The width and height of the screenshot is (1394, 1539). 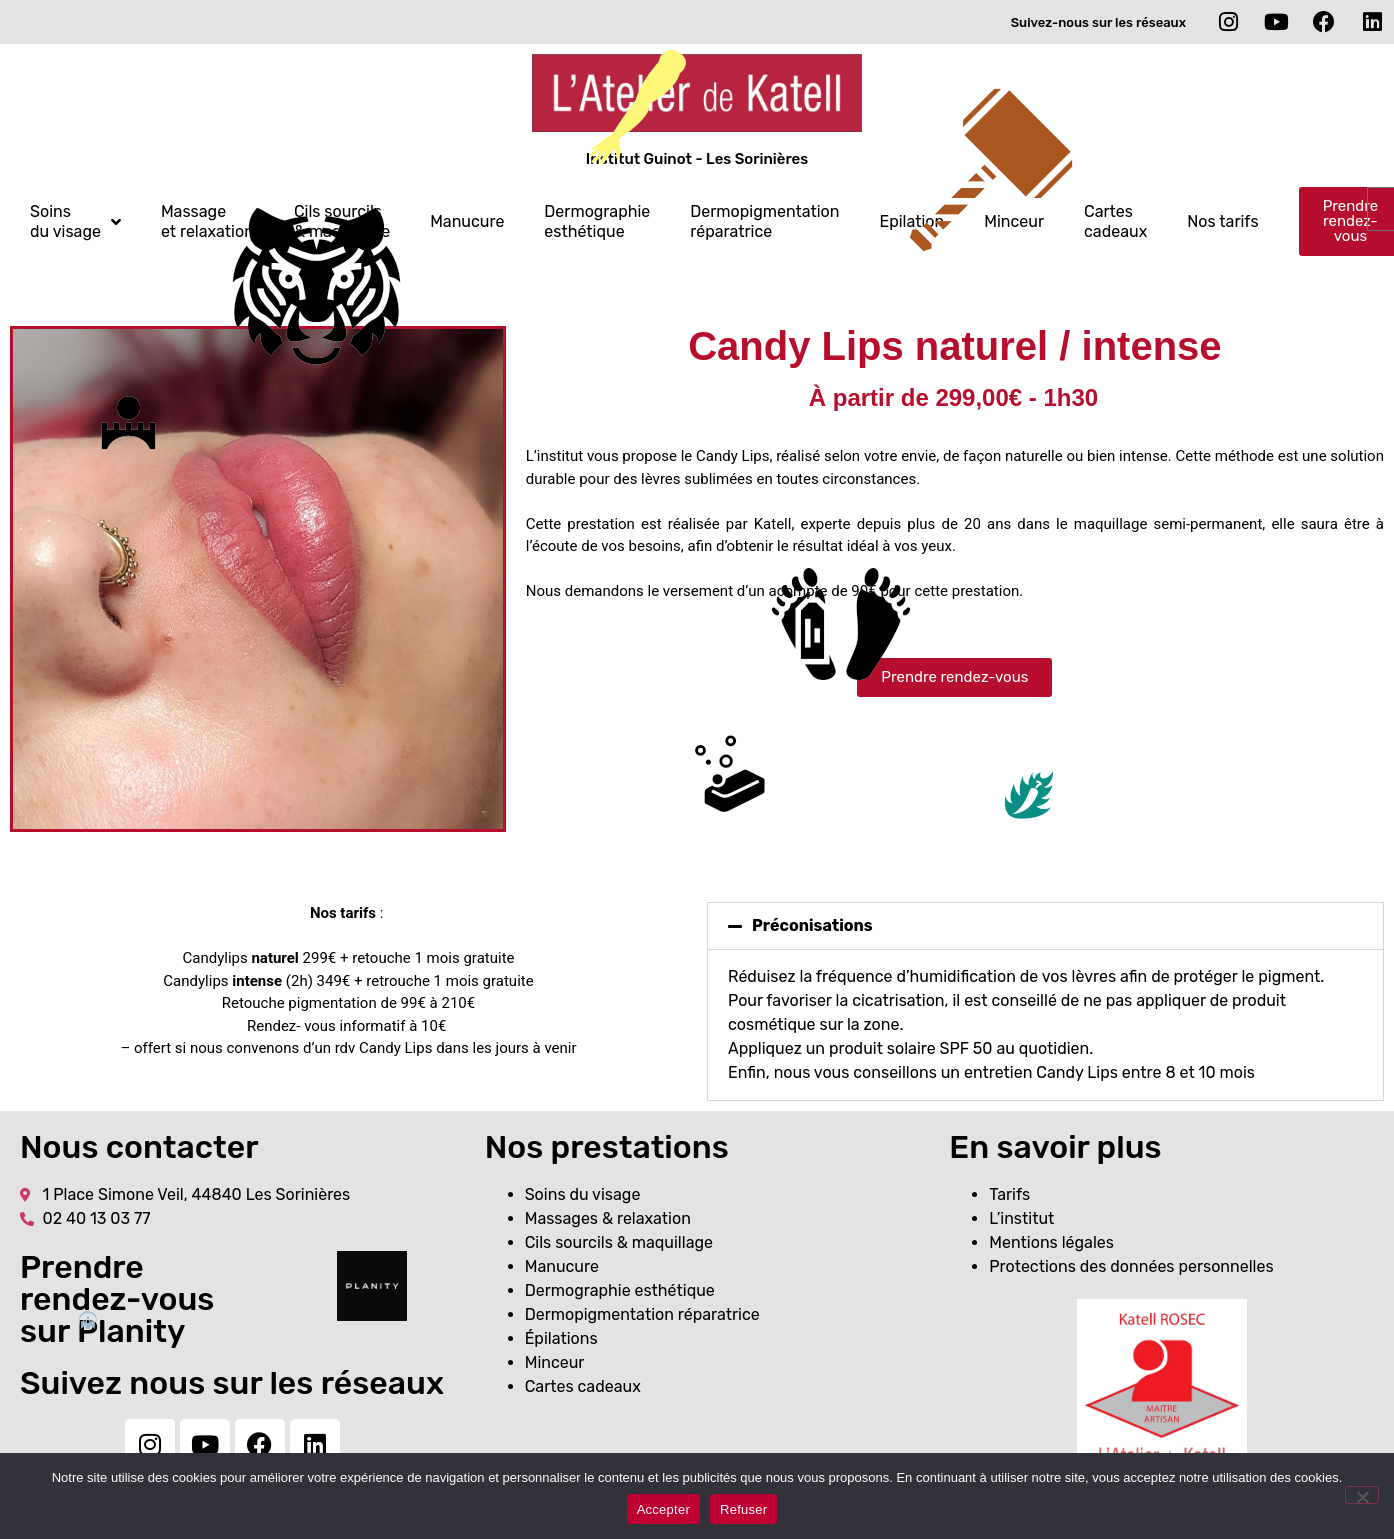 What do you see at coordinates (88, 1320) in the screenshot?
I see `activate forward shield or barrier` at bounding box center [88, 1320].